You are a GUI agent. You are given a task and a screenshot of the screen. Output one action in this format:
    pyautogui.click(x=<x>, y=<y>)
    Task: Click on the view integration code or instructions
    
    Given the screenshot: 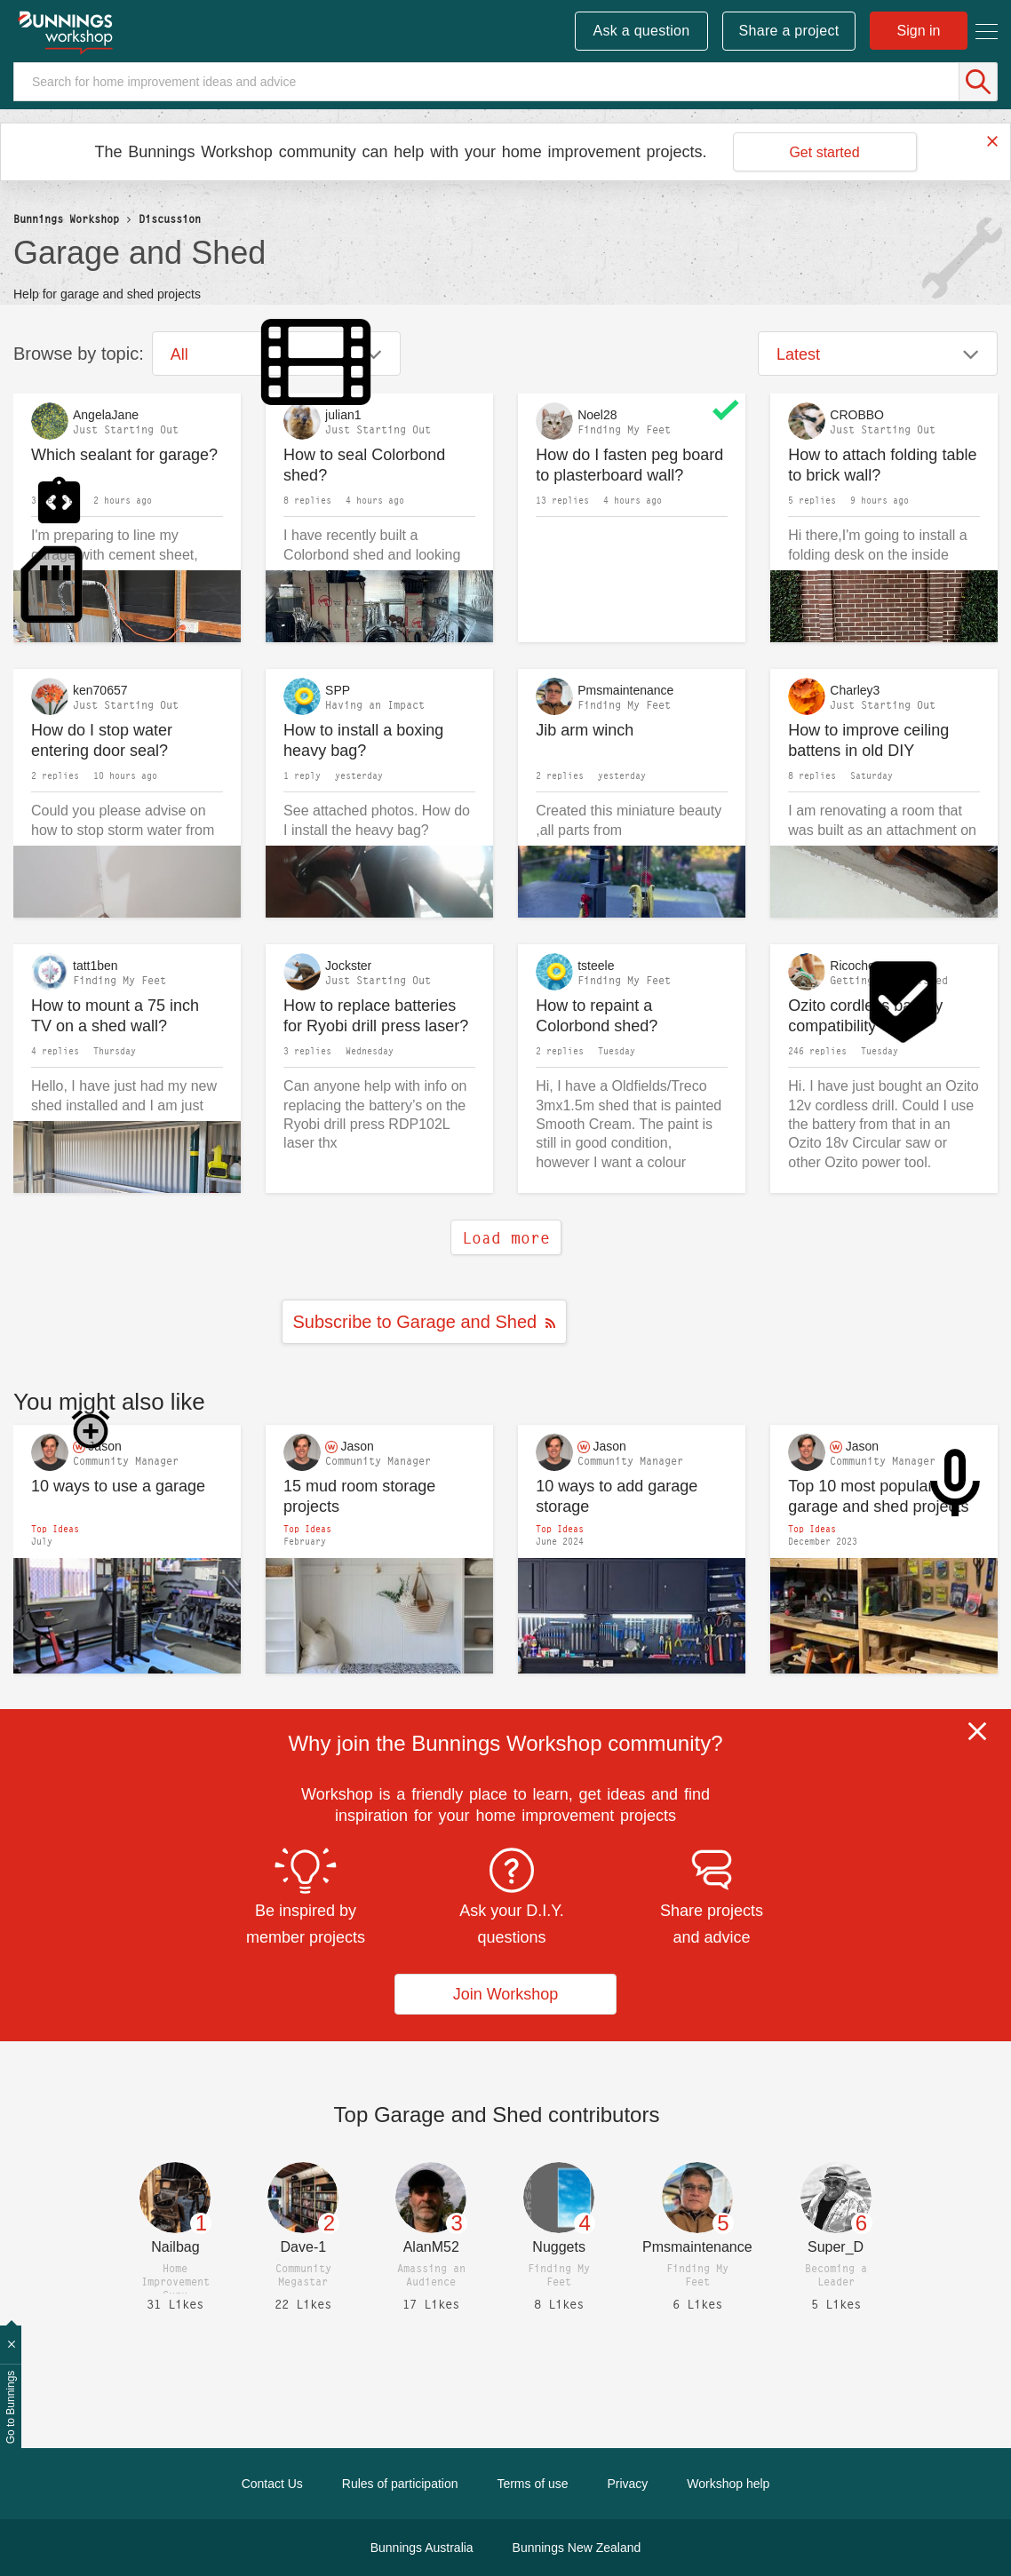 What is the action you would take?
    pyautogui.click(x=59, y=502)
    